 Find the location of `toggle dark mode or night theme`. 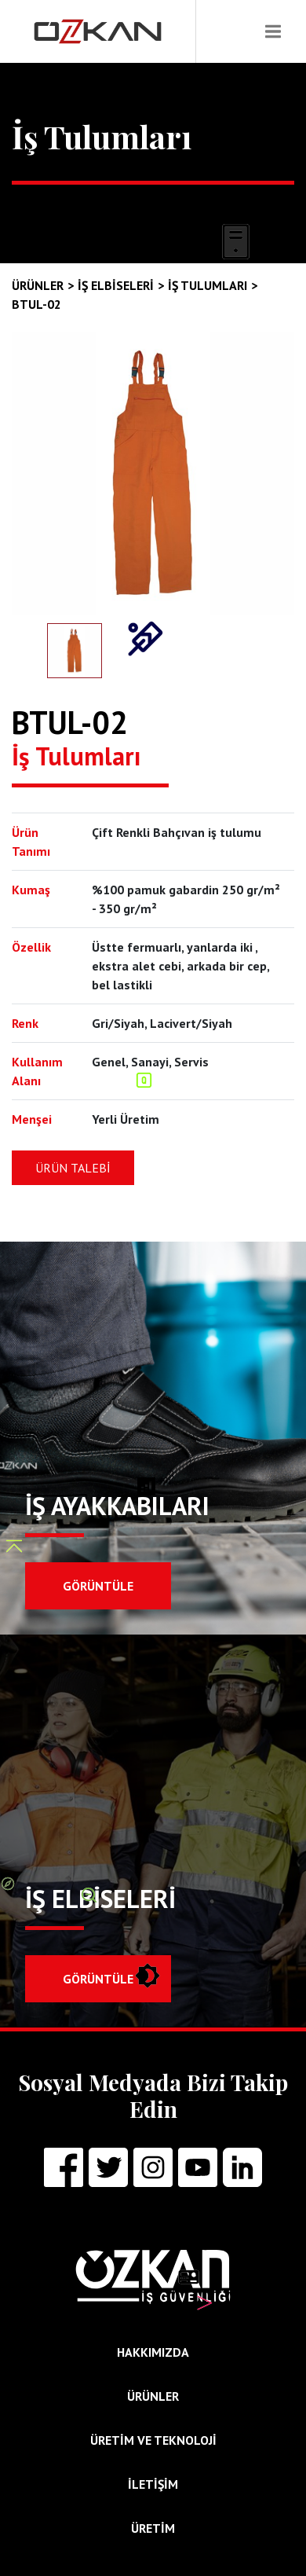

toggle dark mode or night theme is located at coordinates (148, 1976).